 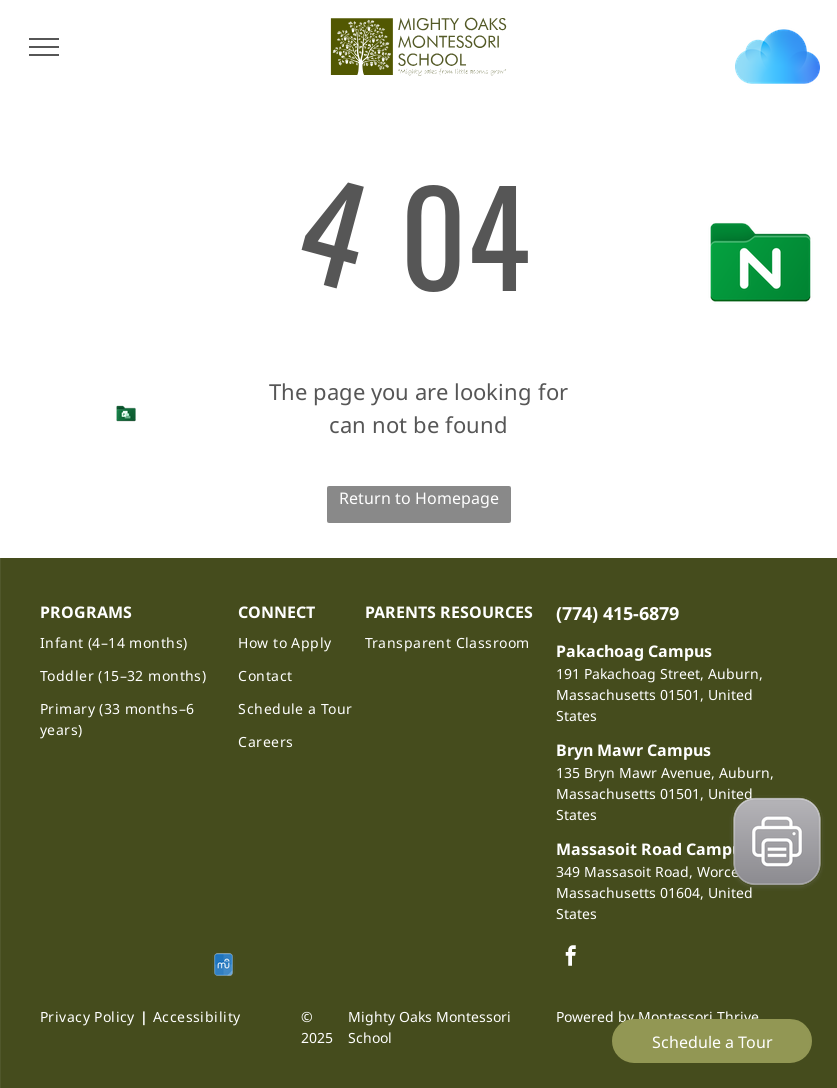 What do you see at coordinates (777, 843) in the screenshot?
I see `access printer settings and preferences` at bounding box center [777, 843].